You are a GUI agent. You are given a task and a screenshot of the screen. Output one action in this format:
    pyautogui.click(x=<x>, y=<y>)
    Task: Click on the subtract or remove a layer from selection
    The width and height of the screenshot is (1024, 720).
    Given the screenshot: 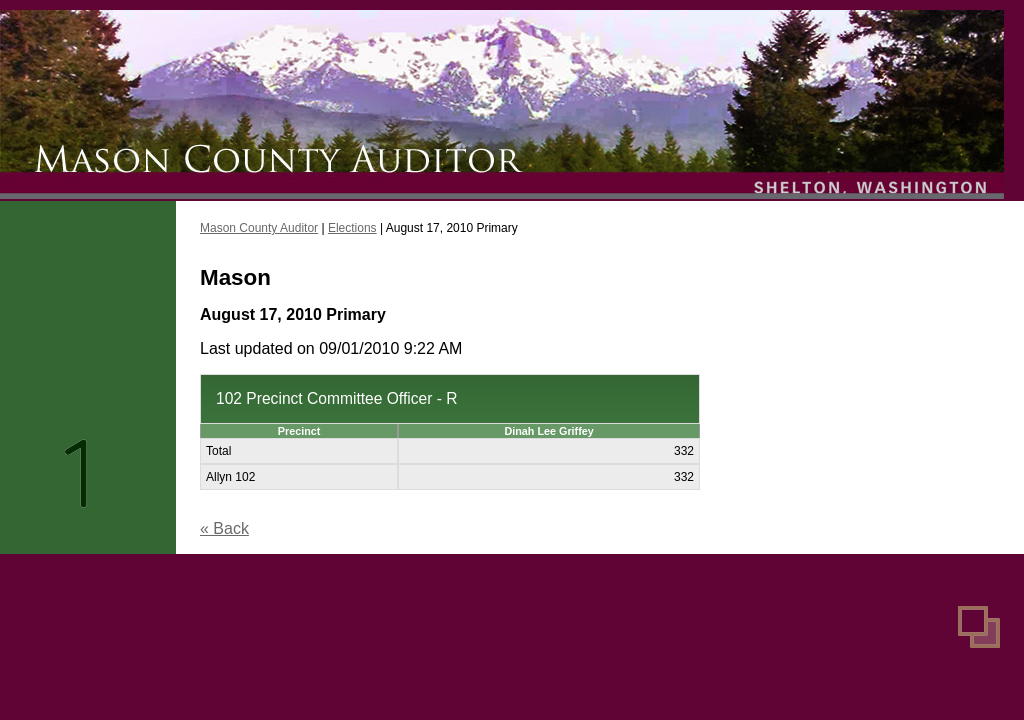 What is the action you would take?
    pyautogui.click(x=979, y=627)
    